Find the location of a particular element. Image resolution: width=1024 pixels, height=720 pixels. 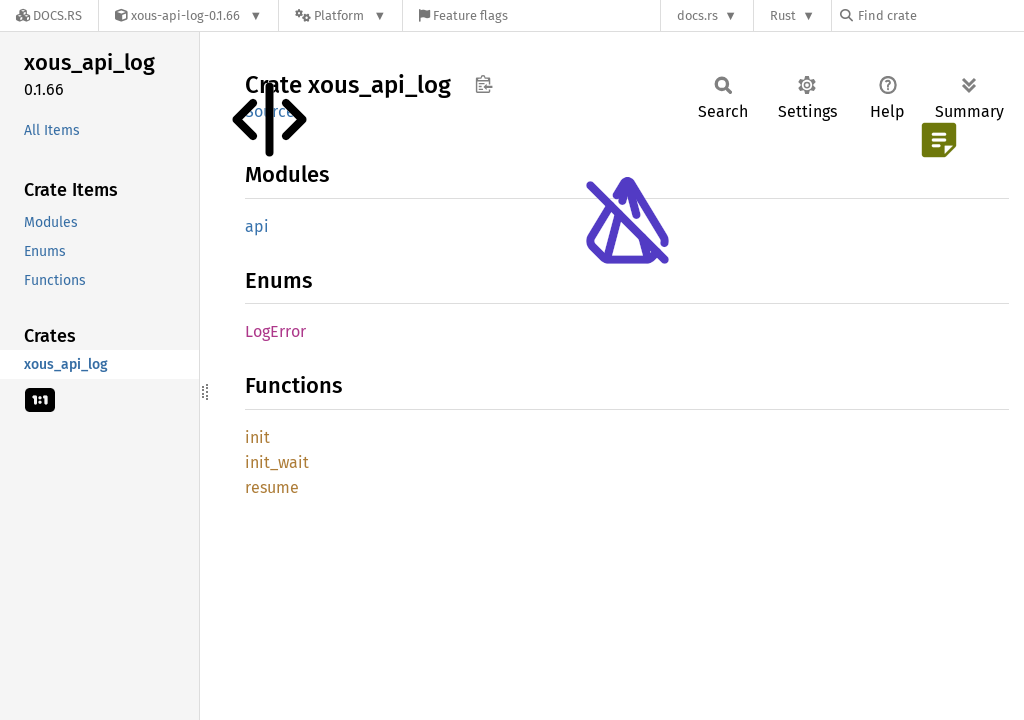

create a new note is located at coordinates (939, 140).